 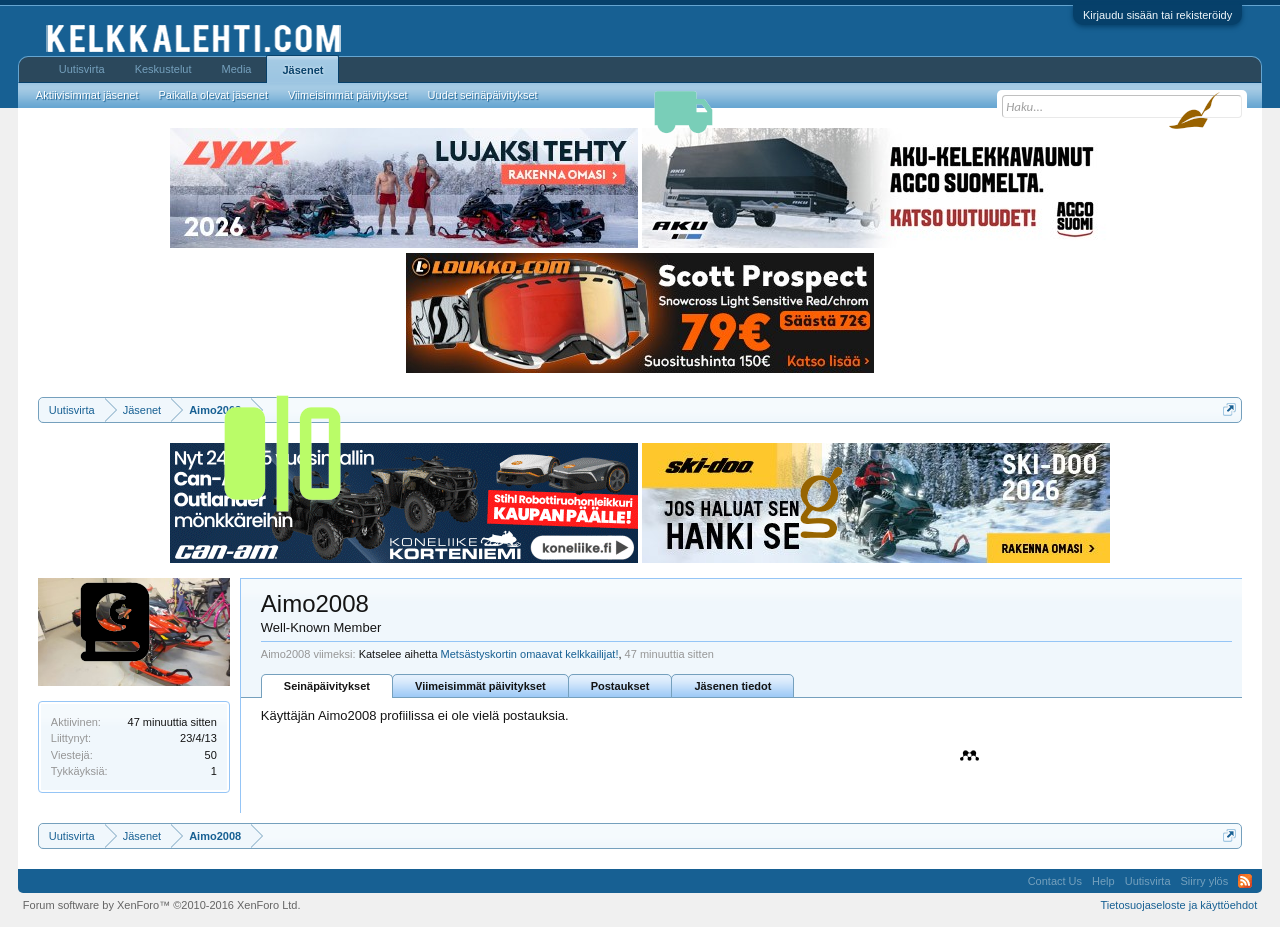 What do you see at coordinates (115, 622) in the screenshot?
I see `access quran or islamic religious text` at bounding box center [115, 622].